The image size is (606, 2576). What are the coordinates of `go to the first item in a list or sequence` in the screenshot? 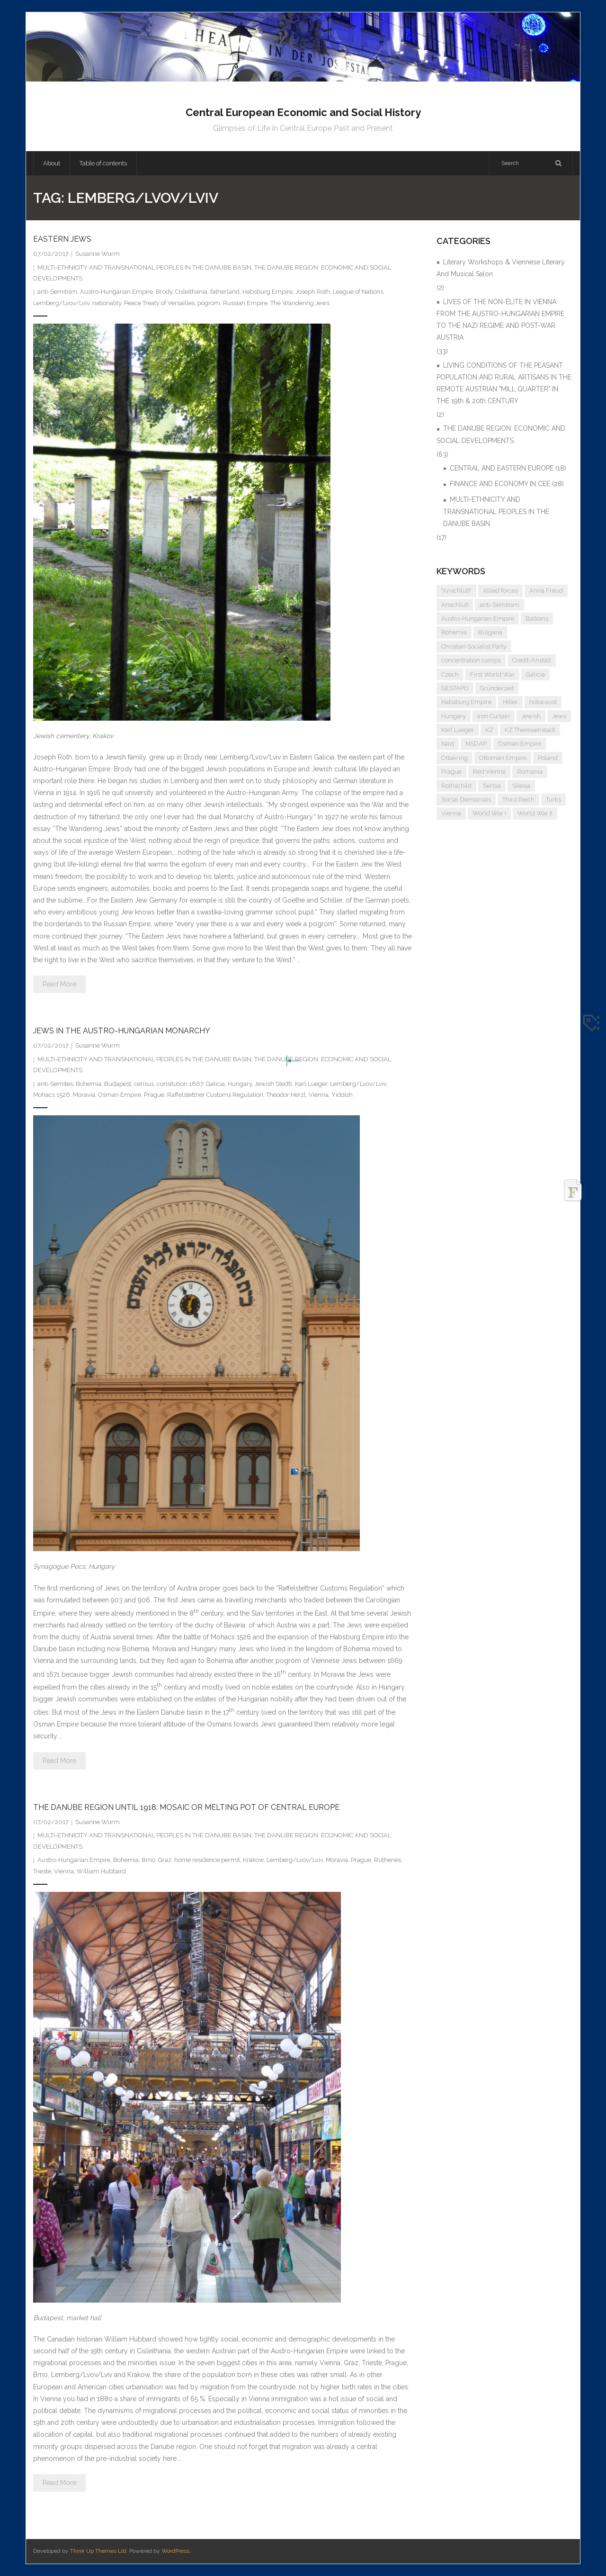 It's located at (293, 1061).